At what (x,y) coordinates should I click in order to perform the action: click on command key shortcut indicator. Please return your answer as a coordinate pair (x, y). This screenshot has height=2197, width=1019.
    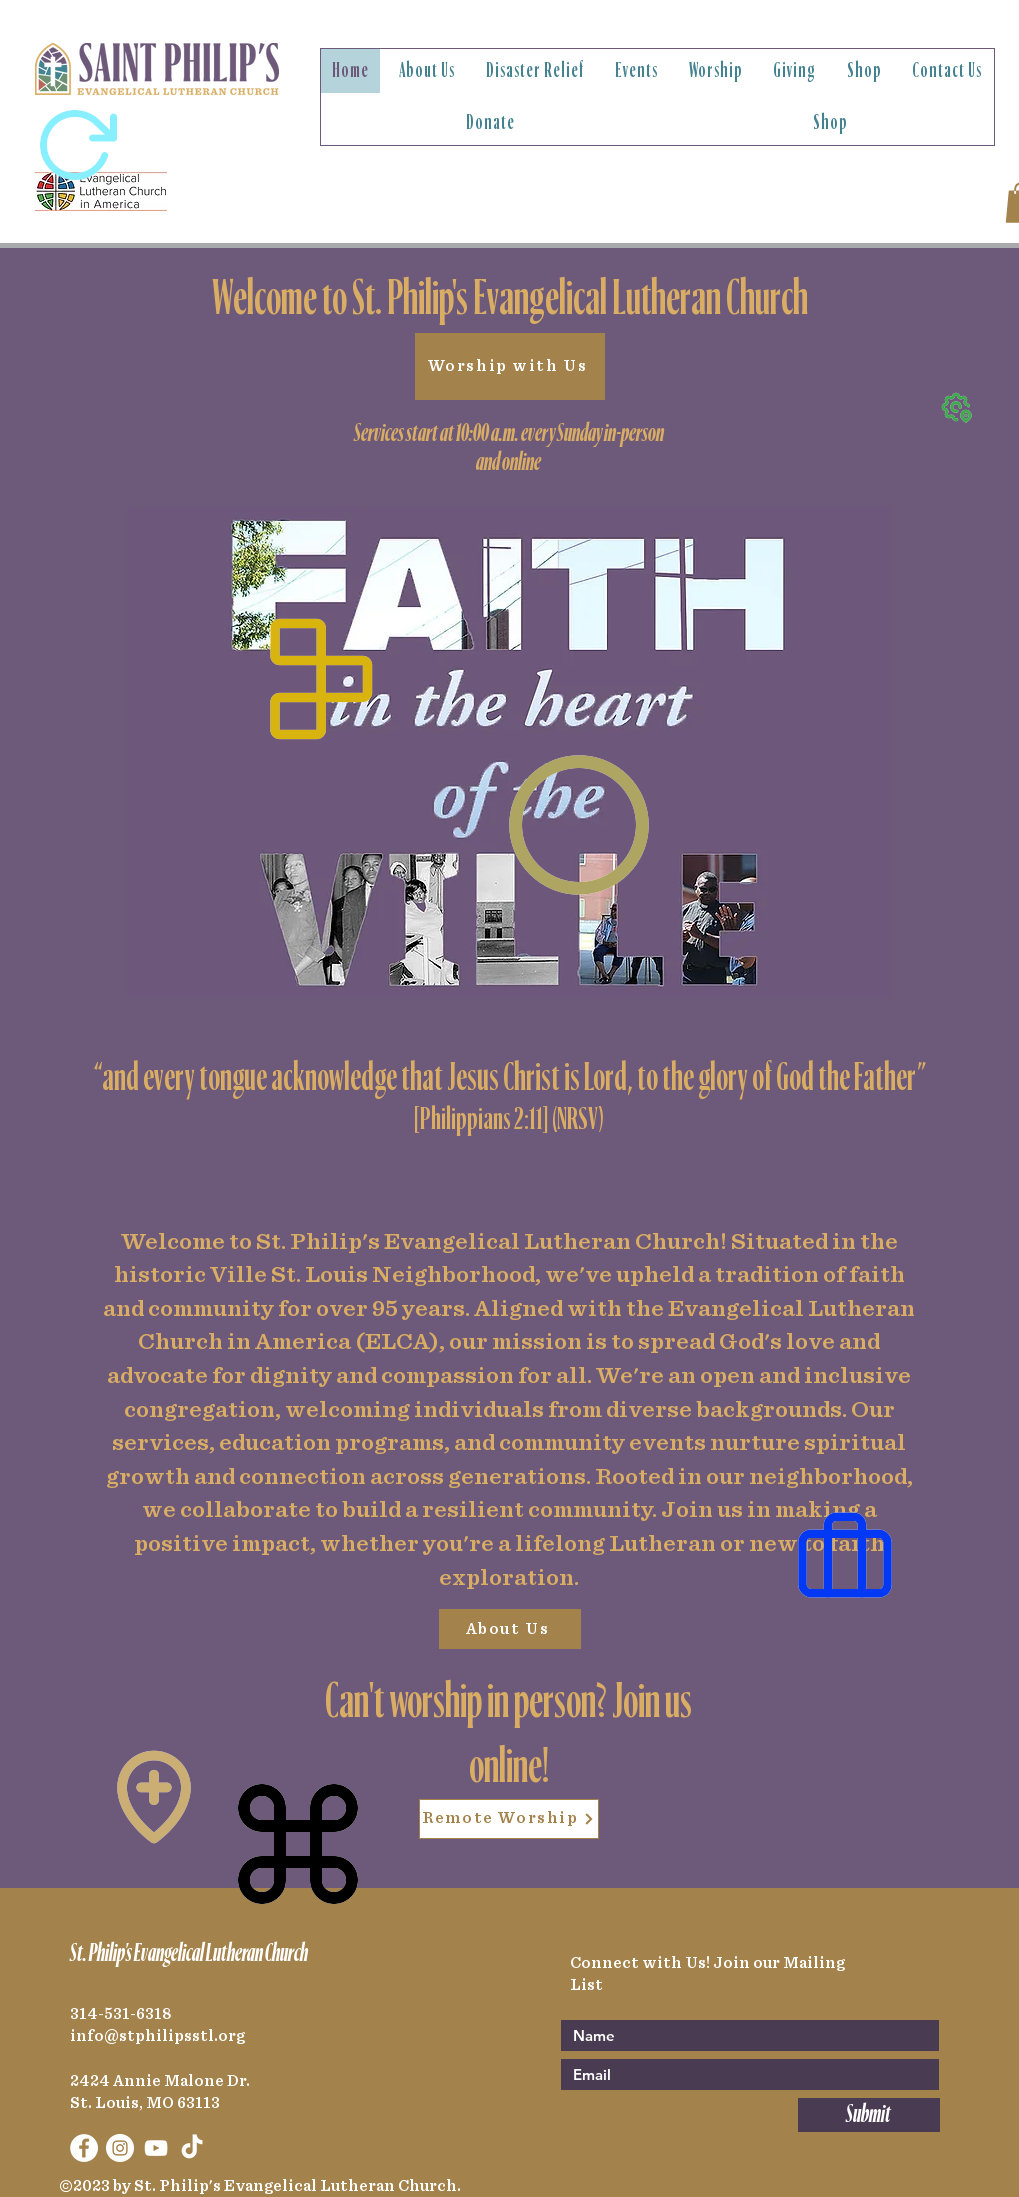
    Looking at the image, I should click on (298, 1844).